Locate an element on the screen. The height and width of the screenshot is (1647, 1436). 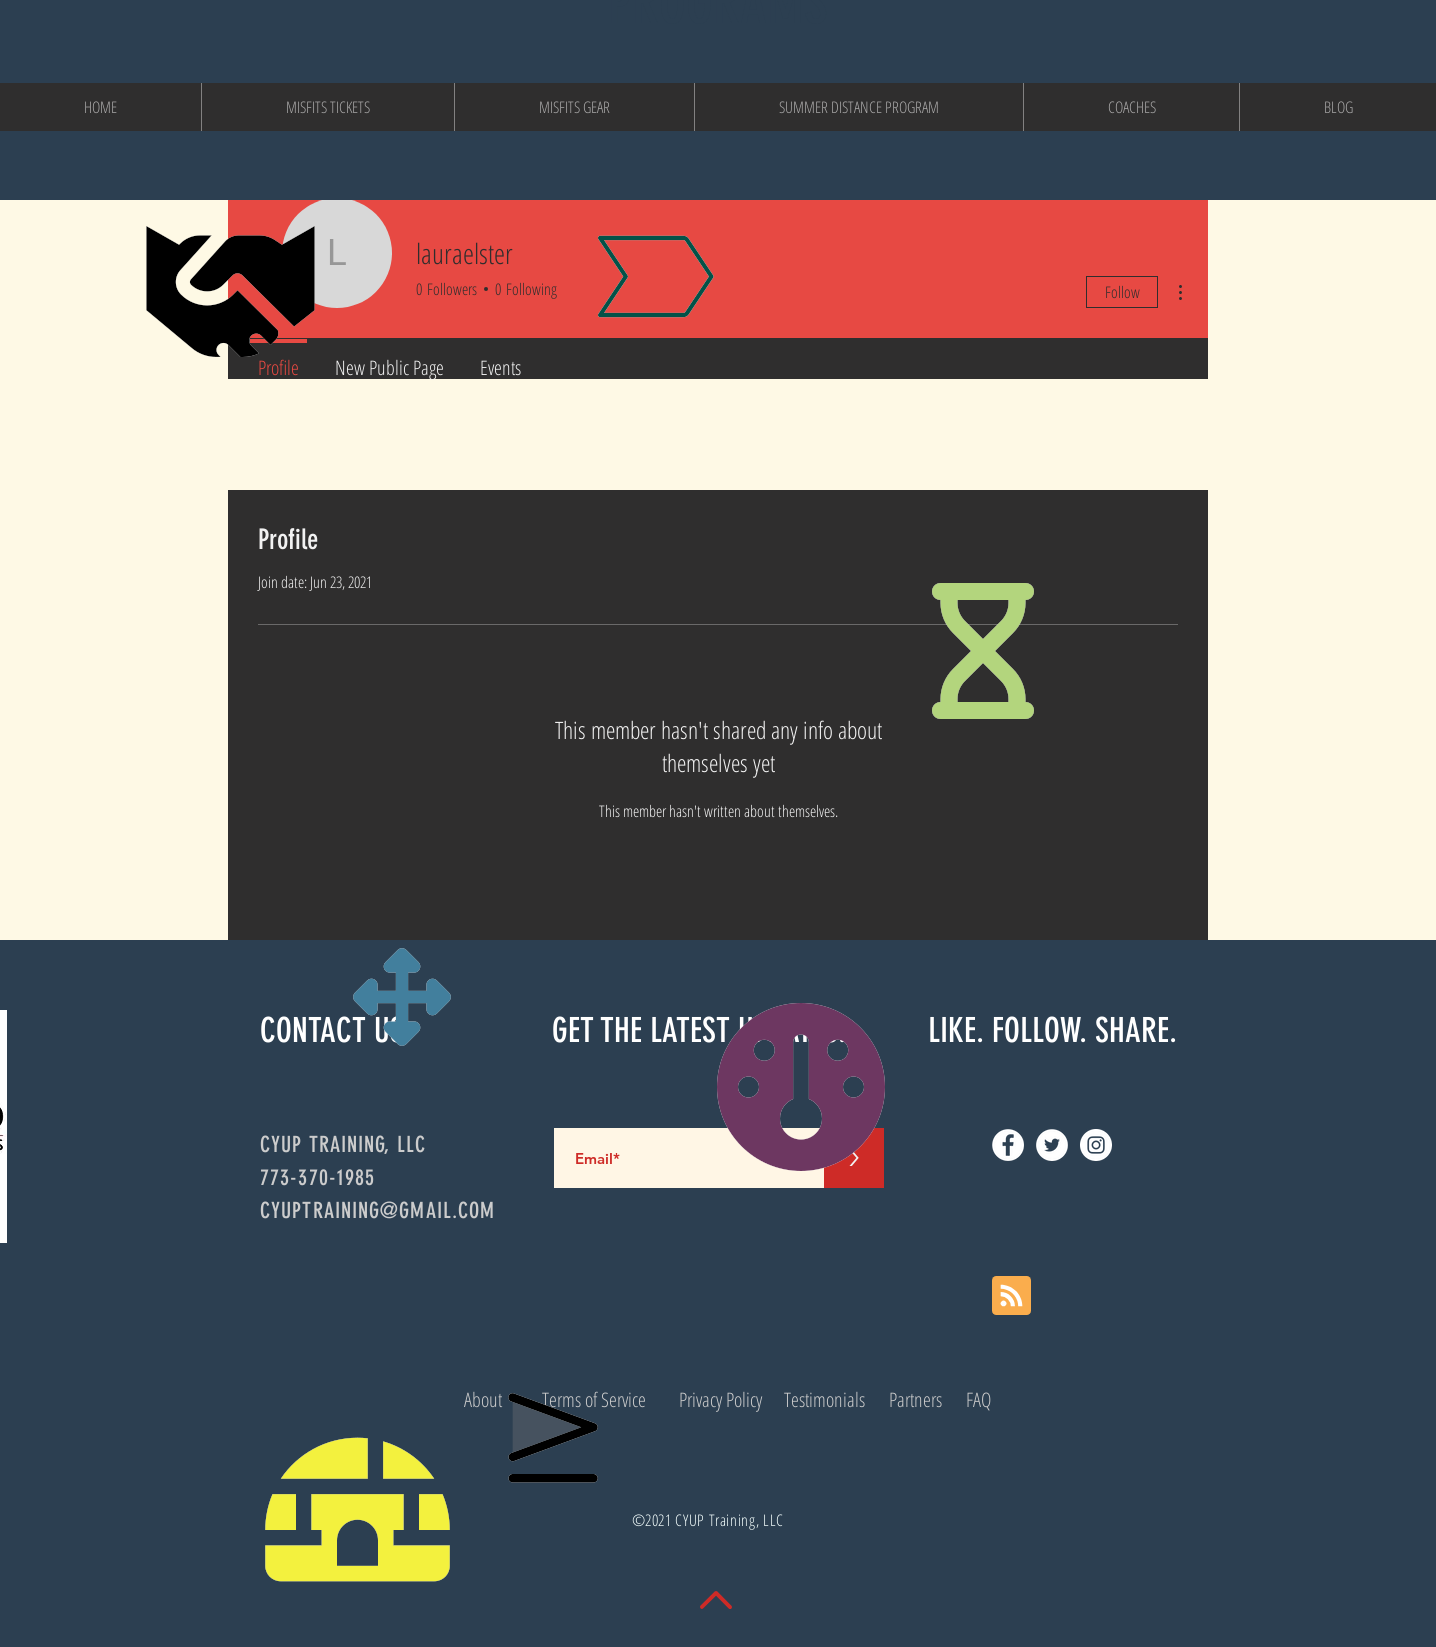
indicates a partnership or collaboration is located at coordinates (230, 291).